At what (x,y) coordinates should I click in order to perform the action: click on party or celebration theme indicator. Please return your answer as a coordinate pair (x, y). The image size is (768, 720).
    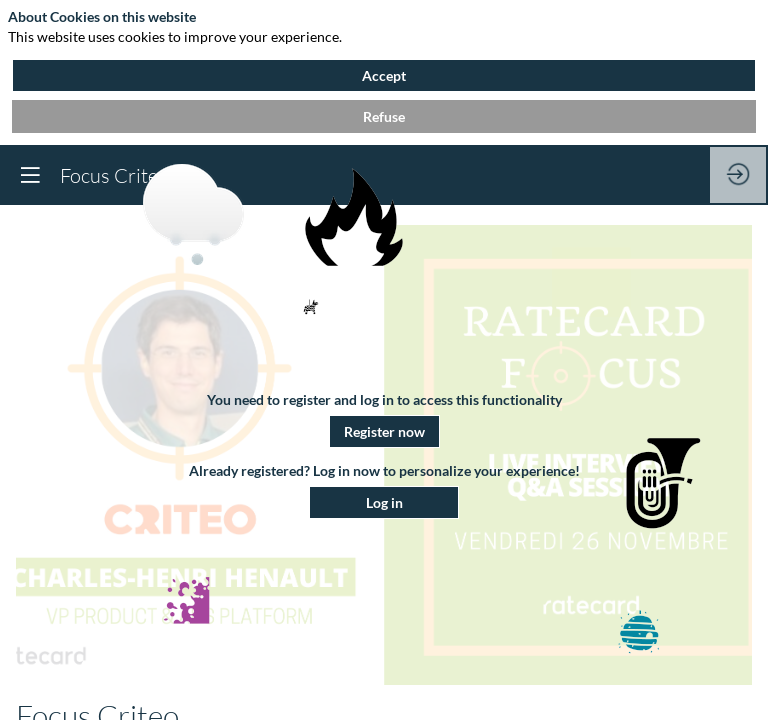
    Looking at the image, I should click on (311, 307).